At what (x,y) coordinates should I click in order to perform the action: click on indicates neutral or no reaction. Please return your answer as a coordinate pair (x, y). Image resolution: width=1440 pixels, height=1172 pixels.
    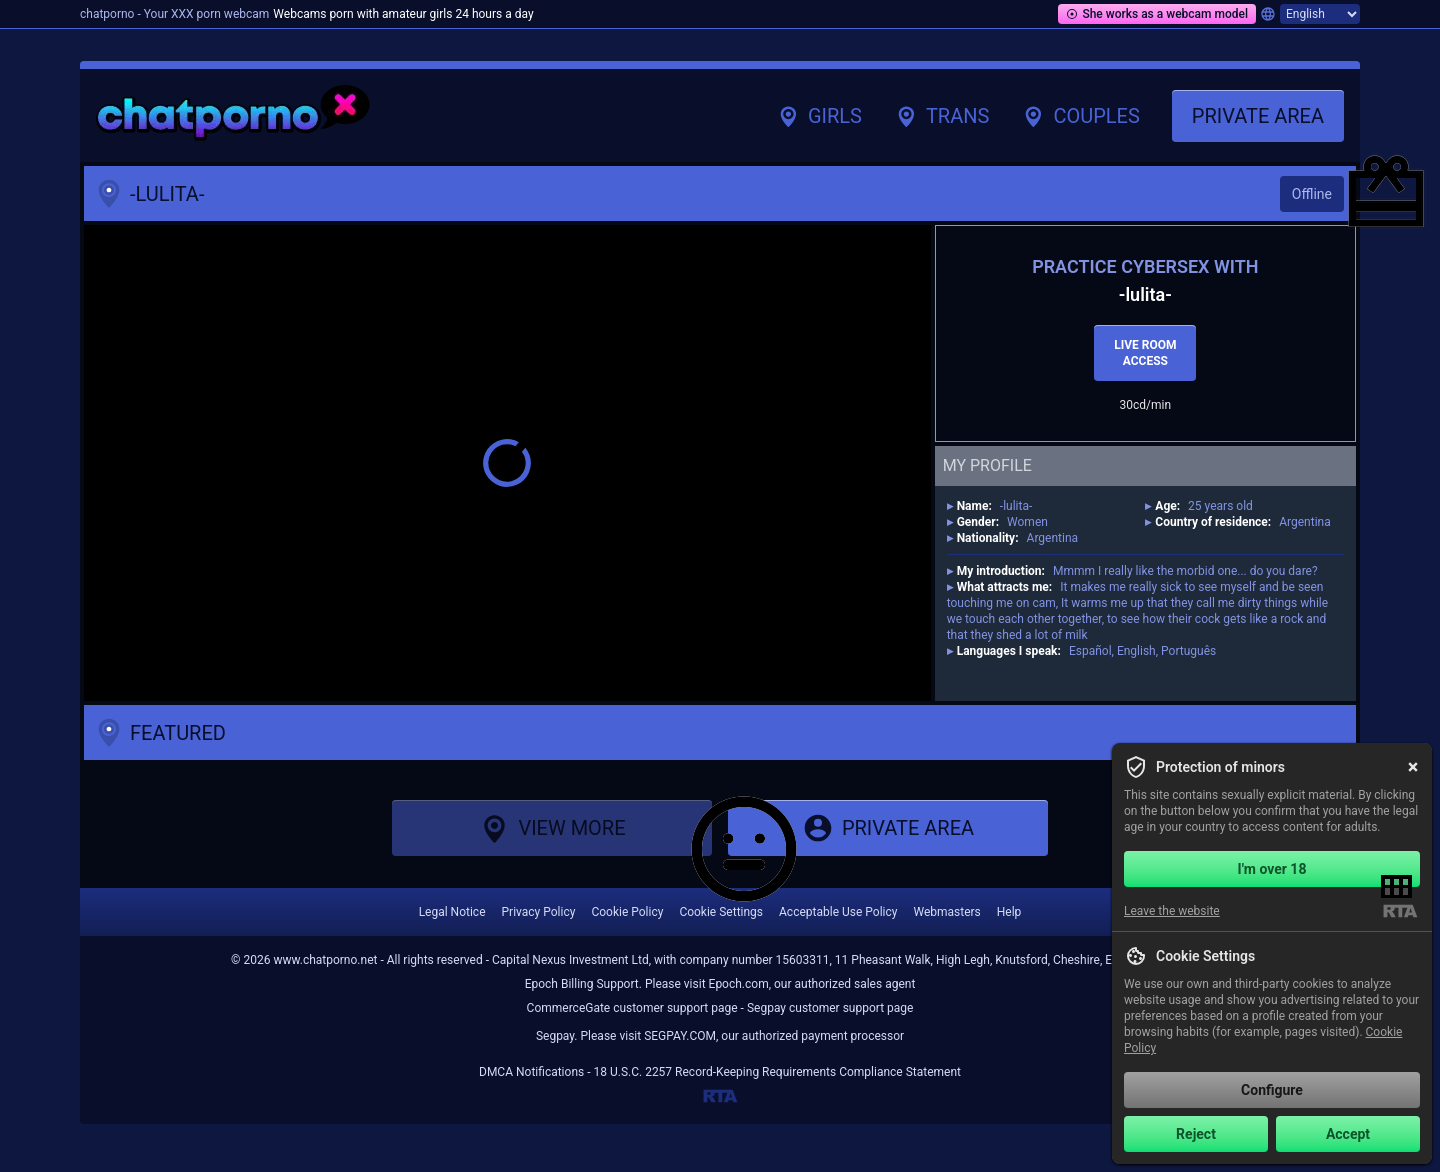
    Looking at the image, I should click on (744, 849).